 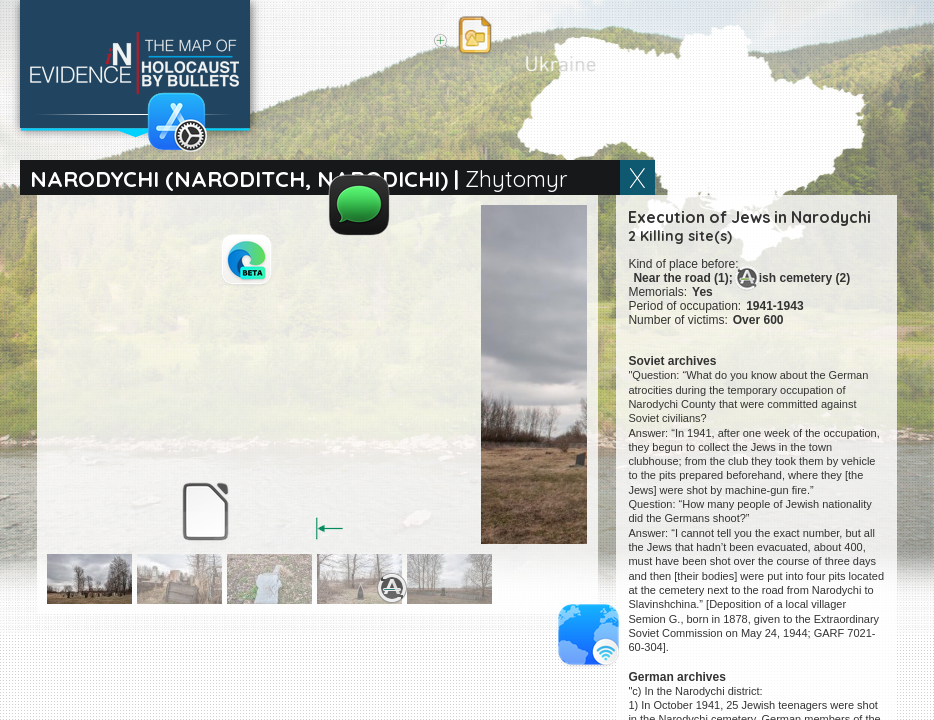 What do you see at coordinates (205, 511) in the screenshot?
I see `open libreoffice start center` at bounding box center [205, 511].